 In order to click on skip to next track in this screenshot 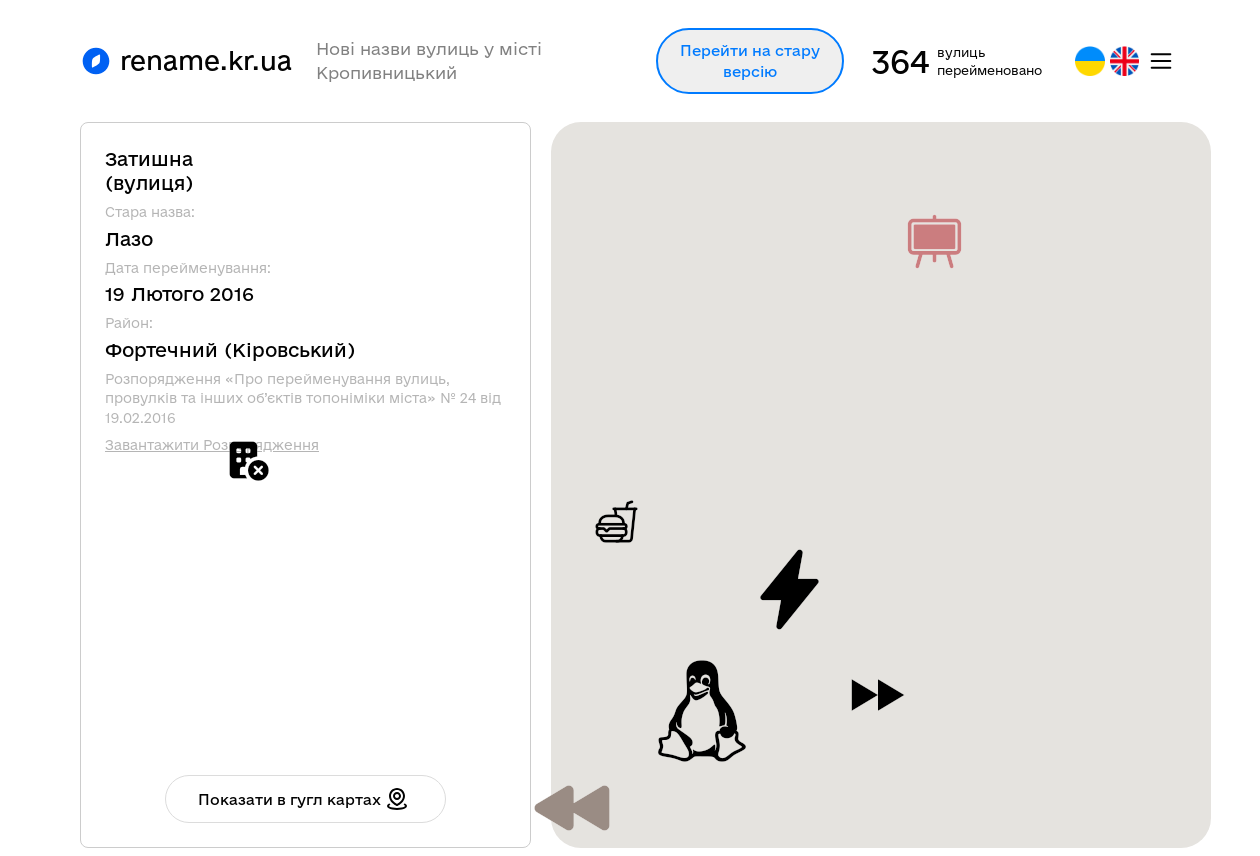, I will do `click(878, 695)`.